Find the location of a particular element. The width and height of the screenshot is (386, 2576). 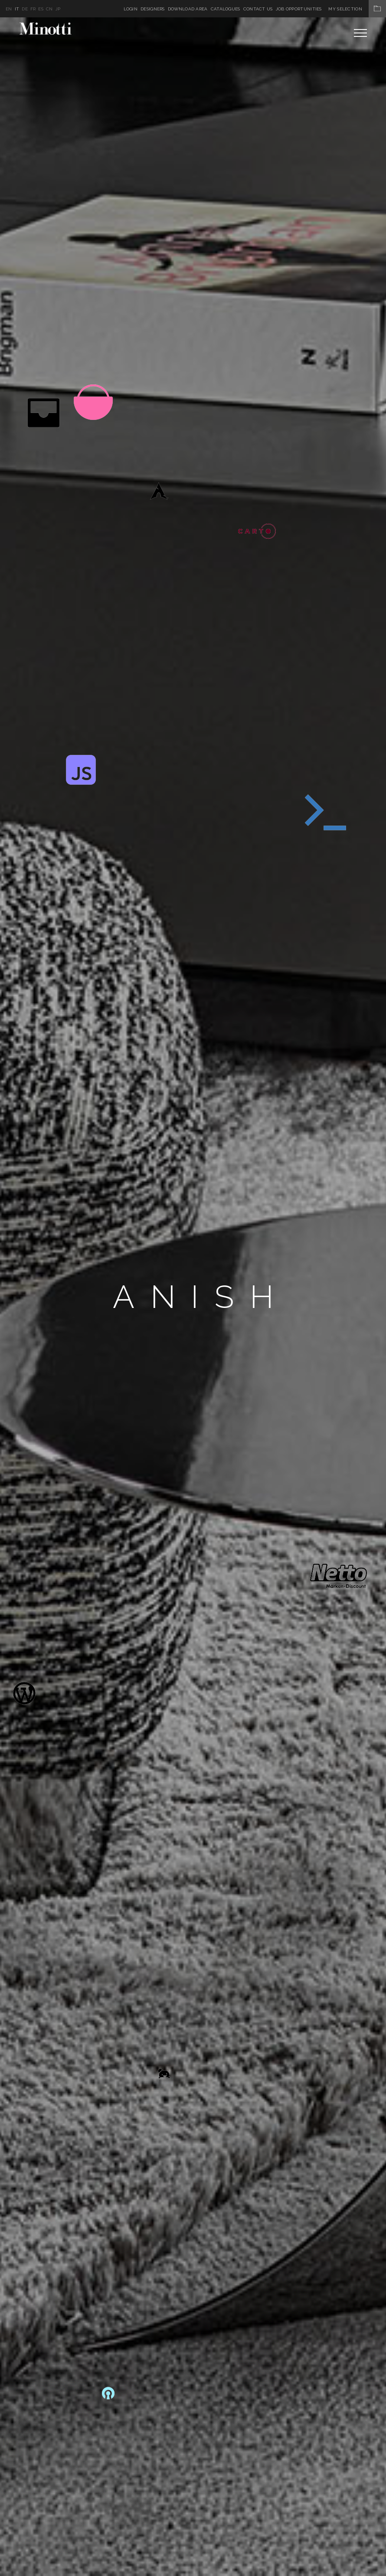

CARTO mapping platform logo is located at coordinates (257, 531).